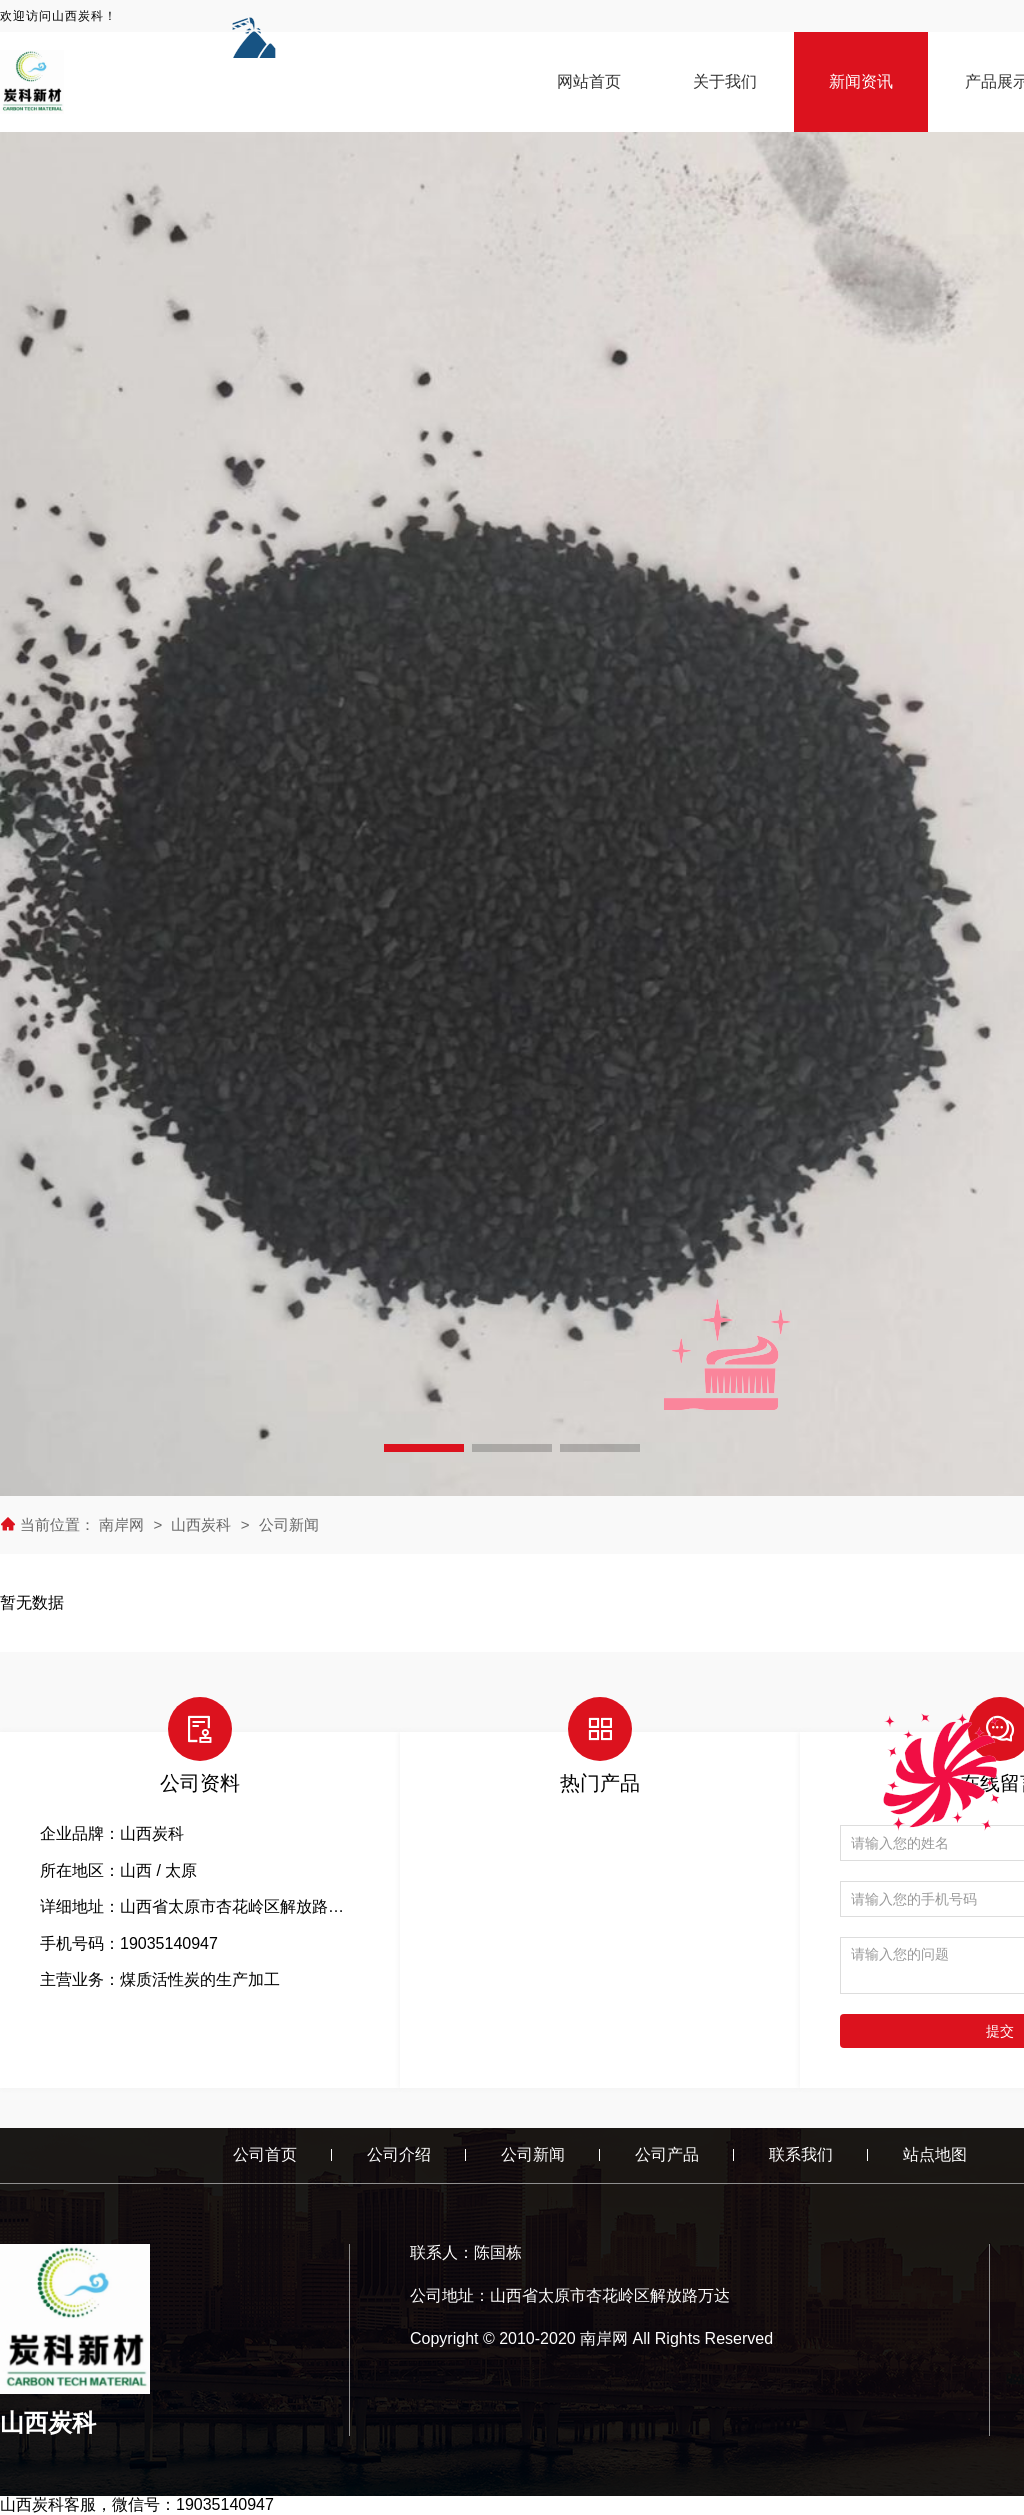 The height and width of the screenshot is (2515, 1024). What do you see at coordinates (941, 1772) in the screenshot?
I see `access space or astronomy-themed content` at bounding box center [941, 1772].